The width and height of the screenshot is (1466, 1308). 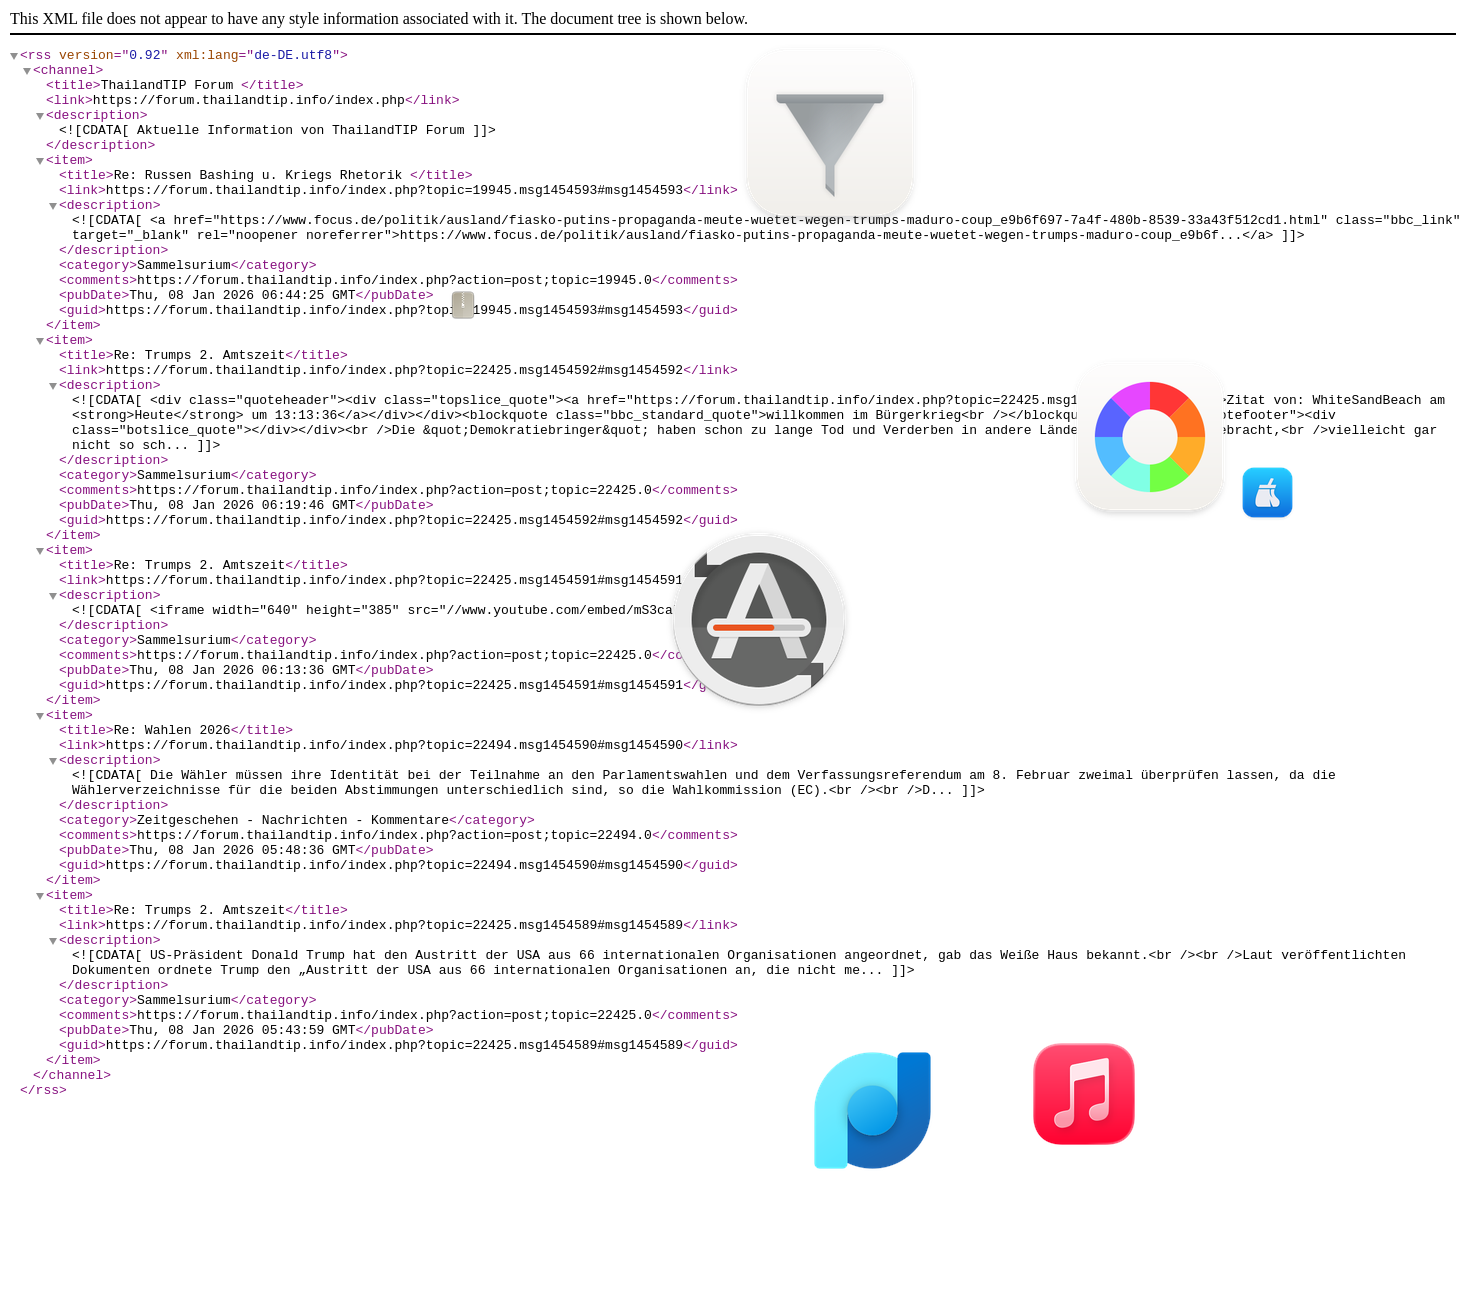 What do you see at coordinates (463, 305) in the screenshot?
I see `open file roller archive manager` at bounding box center [463, 305].